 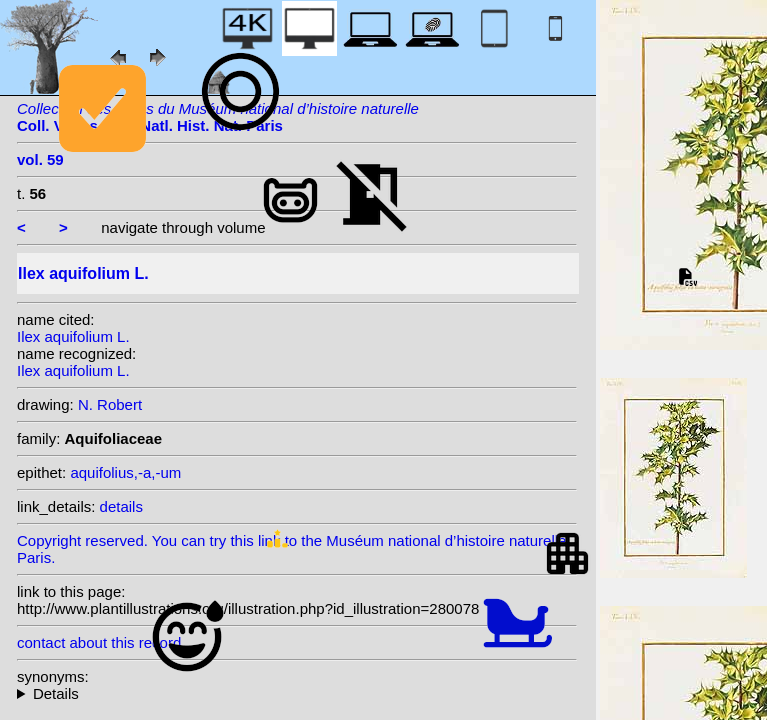 What do you see at coordinates (240, 91) in the screenshot?
I see `select a single option from a list` at bounding box center [240, 91].